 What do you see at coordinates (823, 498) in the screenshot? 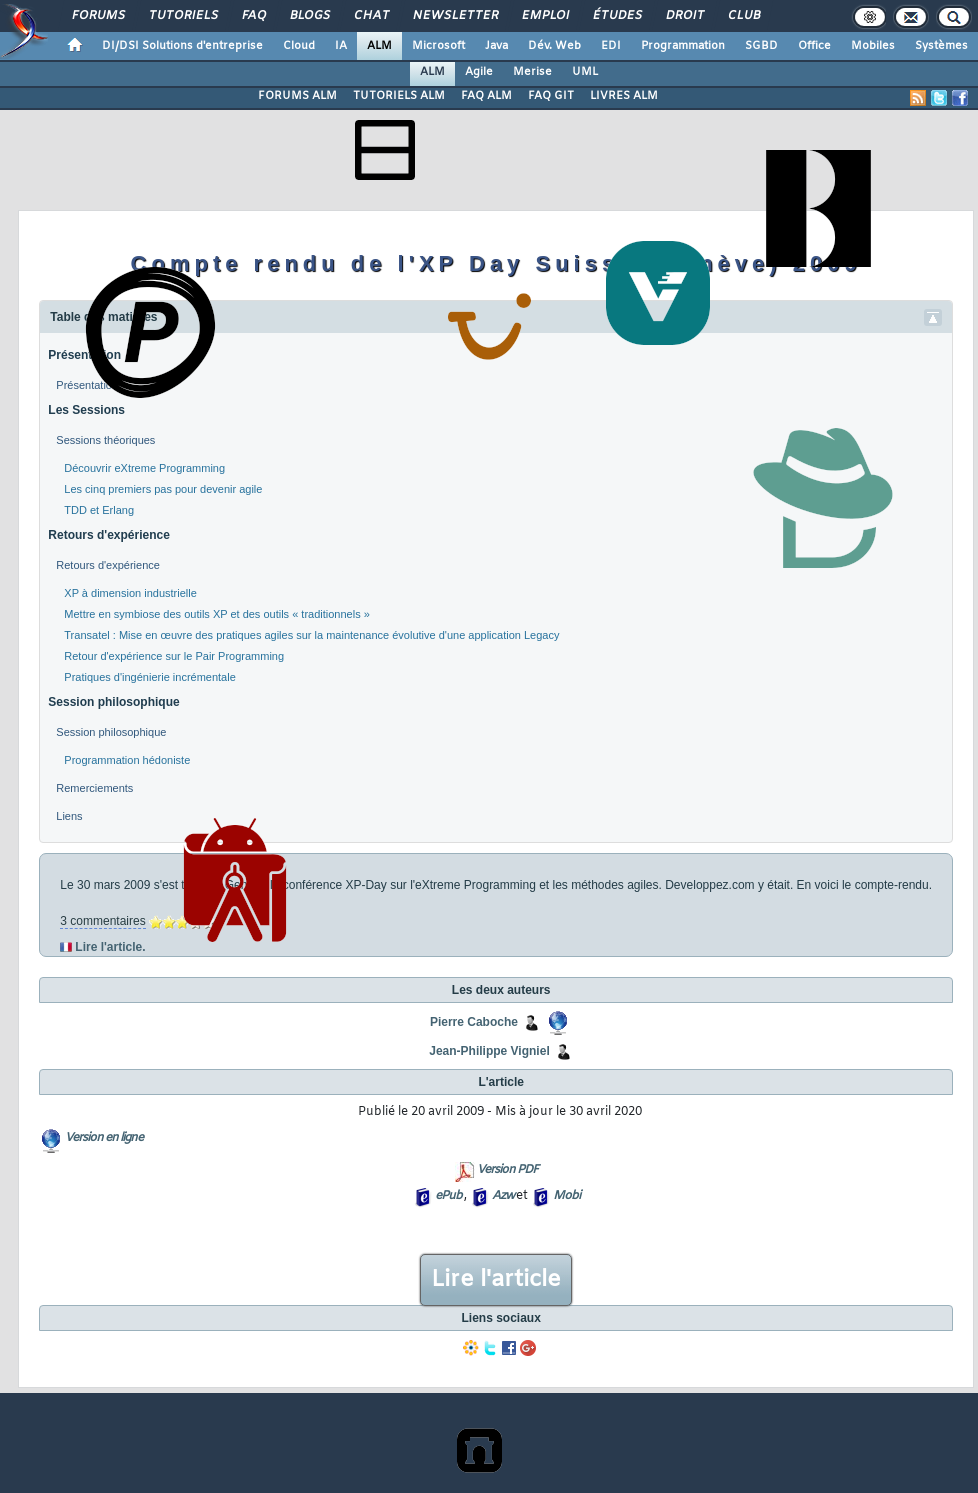
I see `cyberdefenders platform logo` at bounding box center [823, 498].